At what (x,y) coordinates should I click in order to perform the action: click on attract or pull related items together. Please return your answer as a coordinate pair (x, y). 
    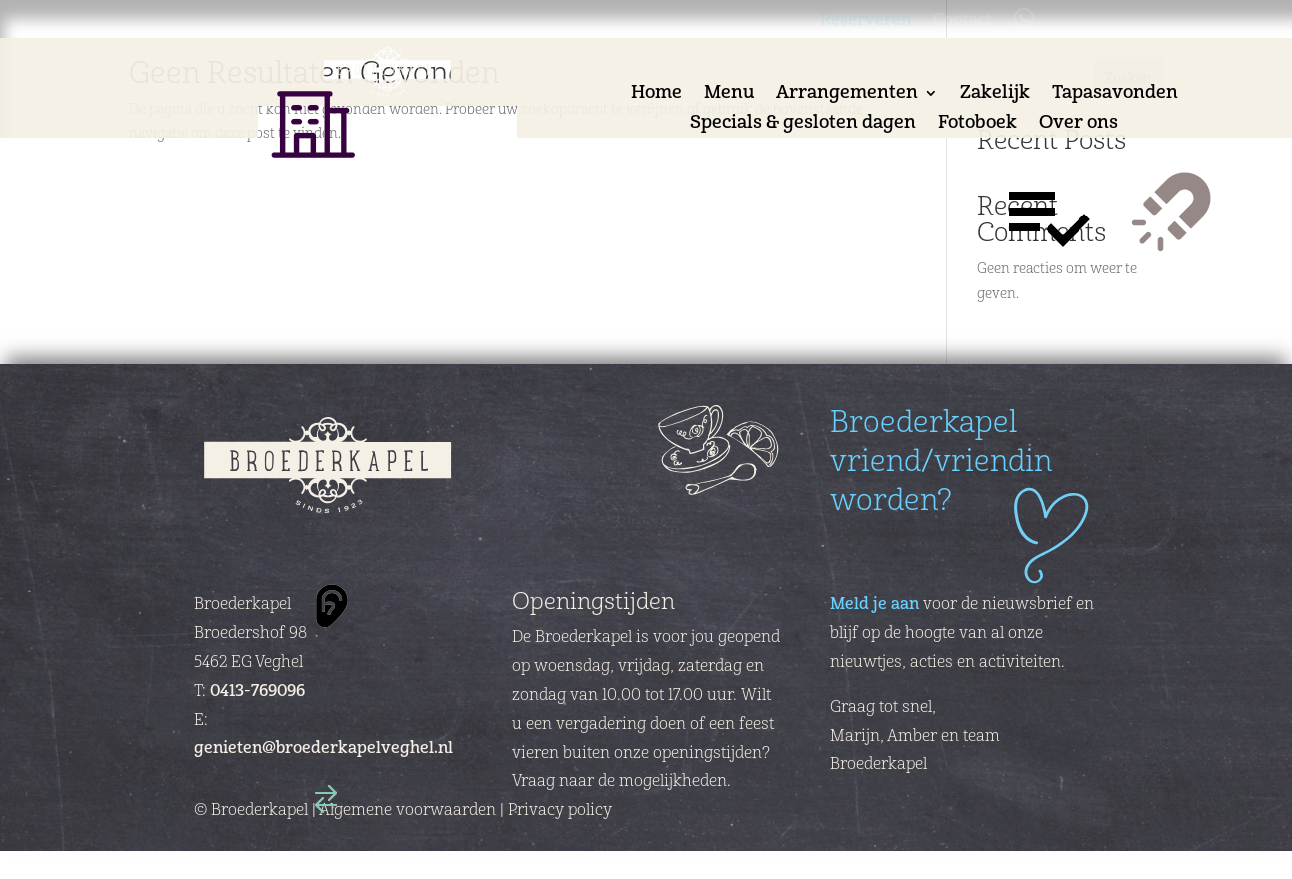
    Looking at the image, I should click on (1172, 211).